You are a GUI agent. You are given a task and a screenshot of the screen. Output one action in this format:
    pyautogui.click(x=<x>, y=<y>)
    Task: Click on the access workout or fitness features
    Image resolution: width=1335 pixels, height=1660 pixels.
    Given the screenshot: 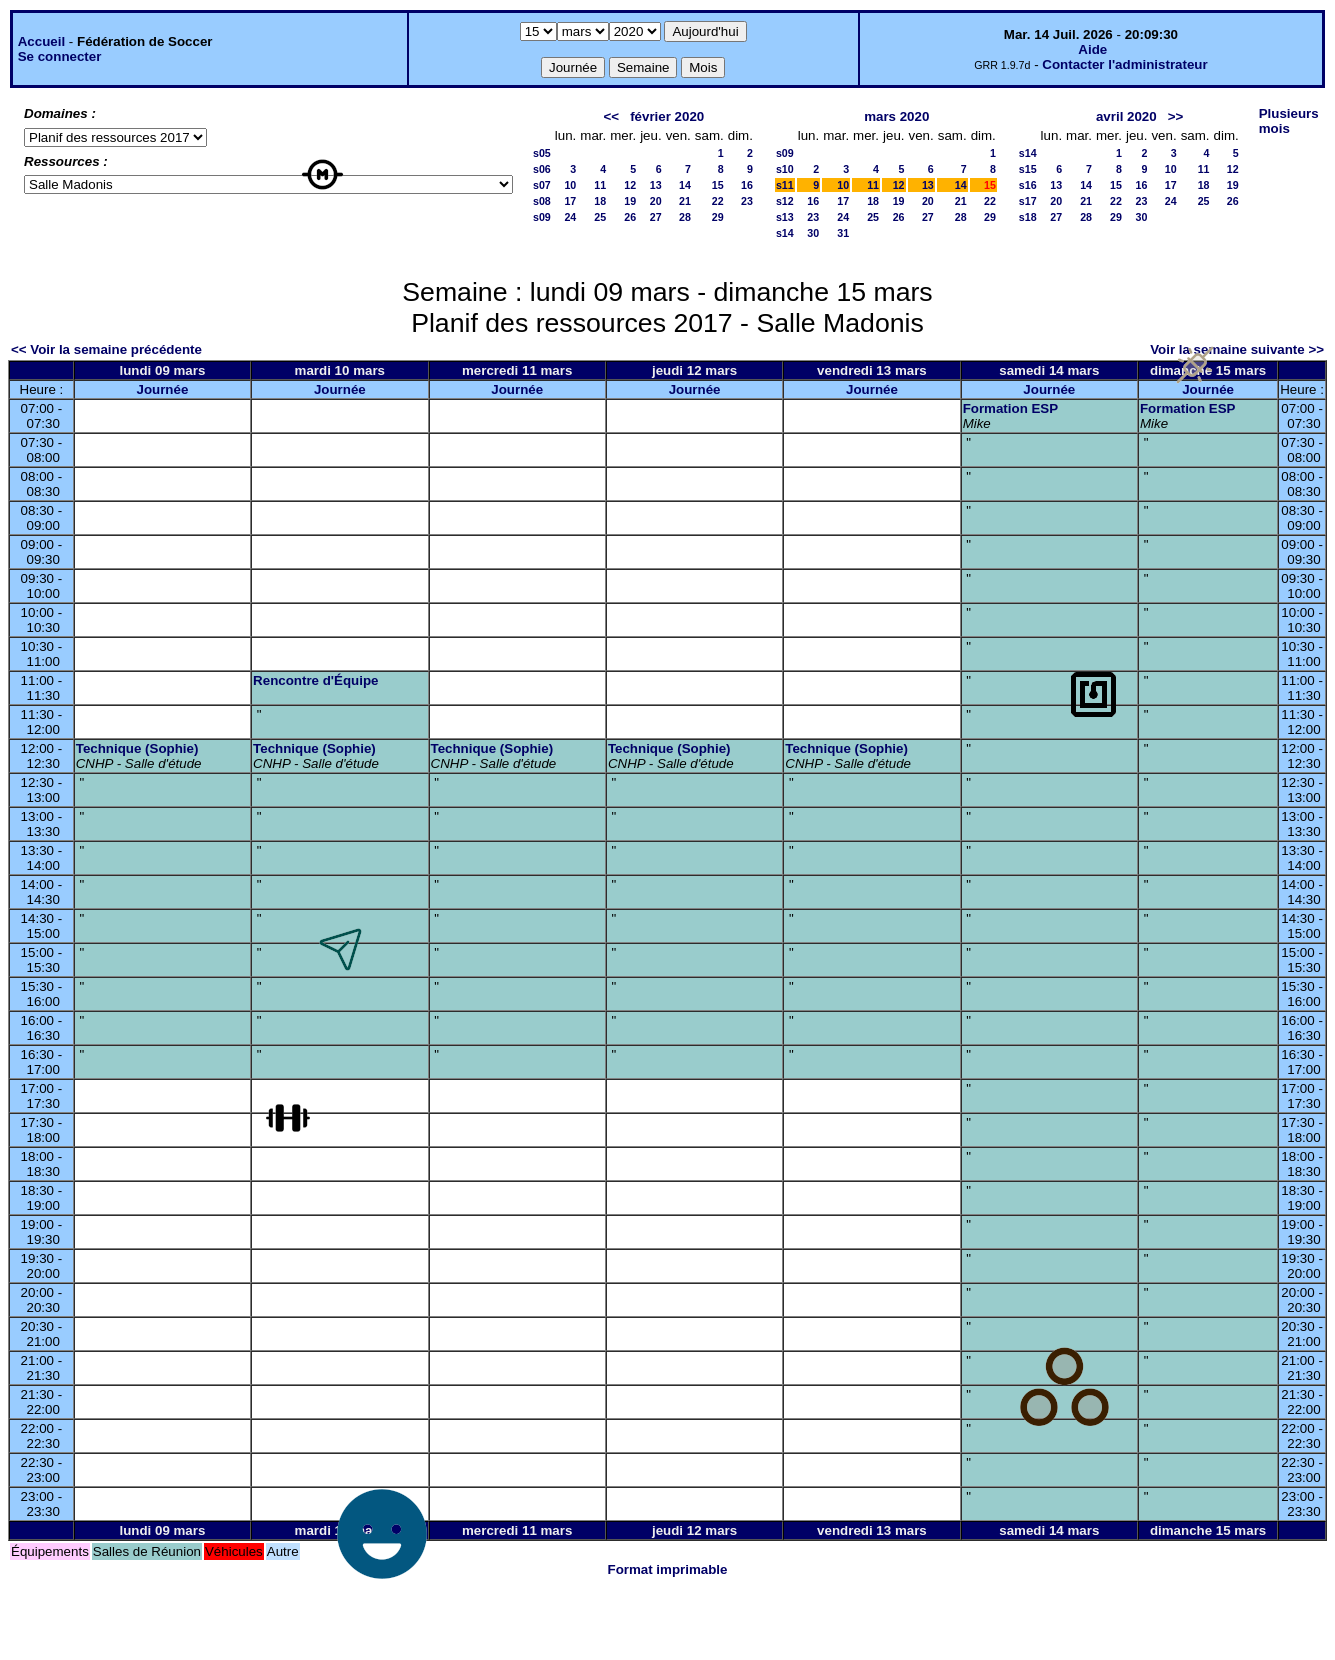 What is the action you would take?
    pyautogui.click(x=288, y=1118)
    